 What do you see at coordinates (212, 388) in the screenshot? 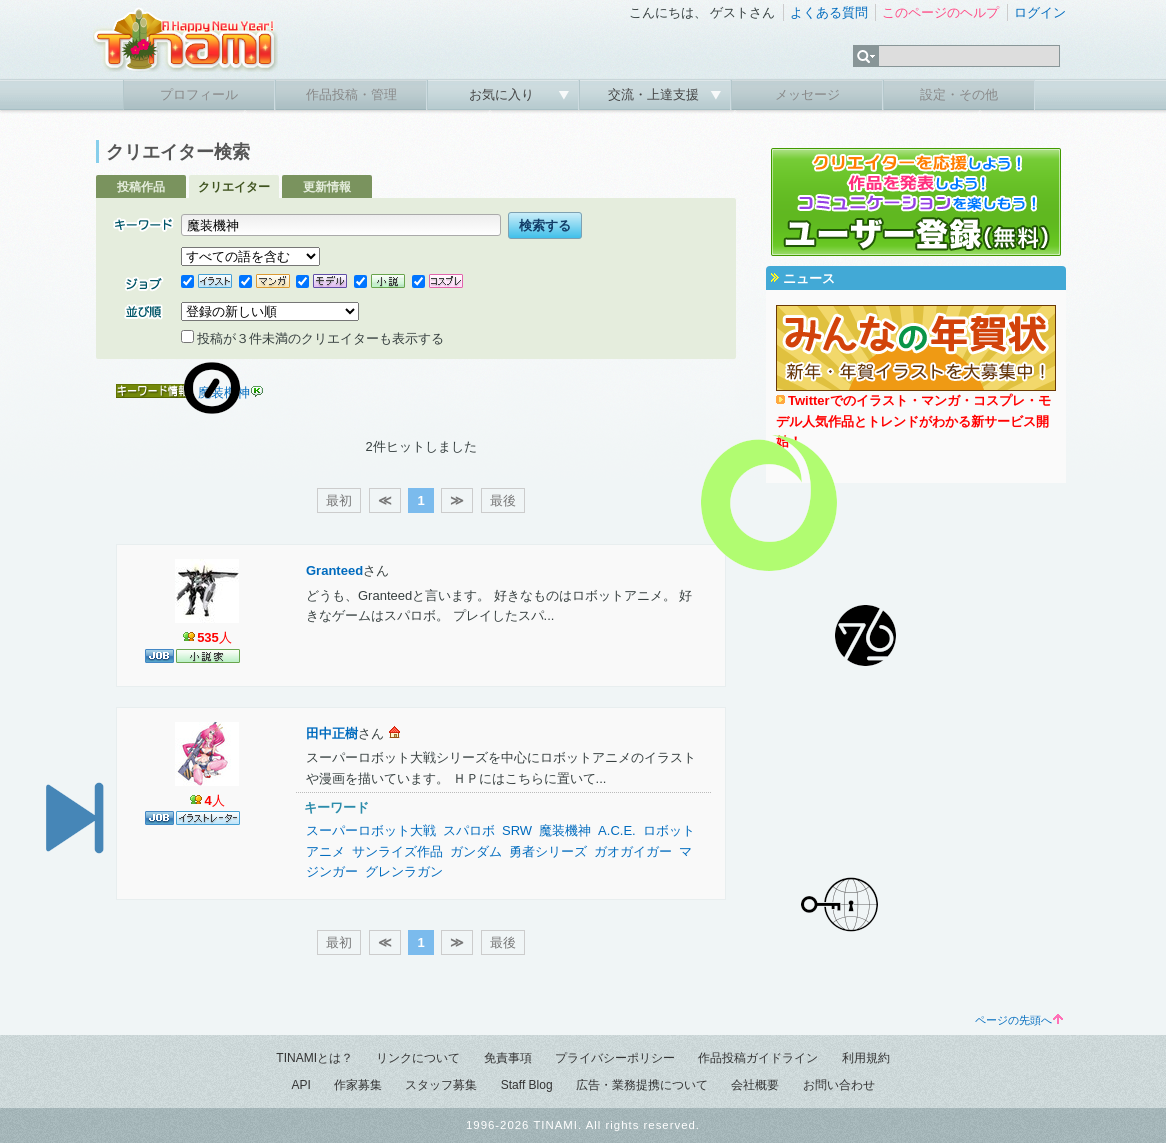
I see `automattic company logo` at bounding box center [212, 388].